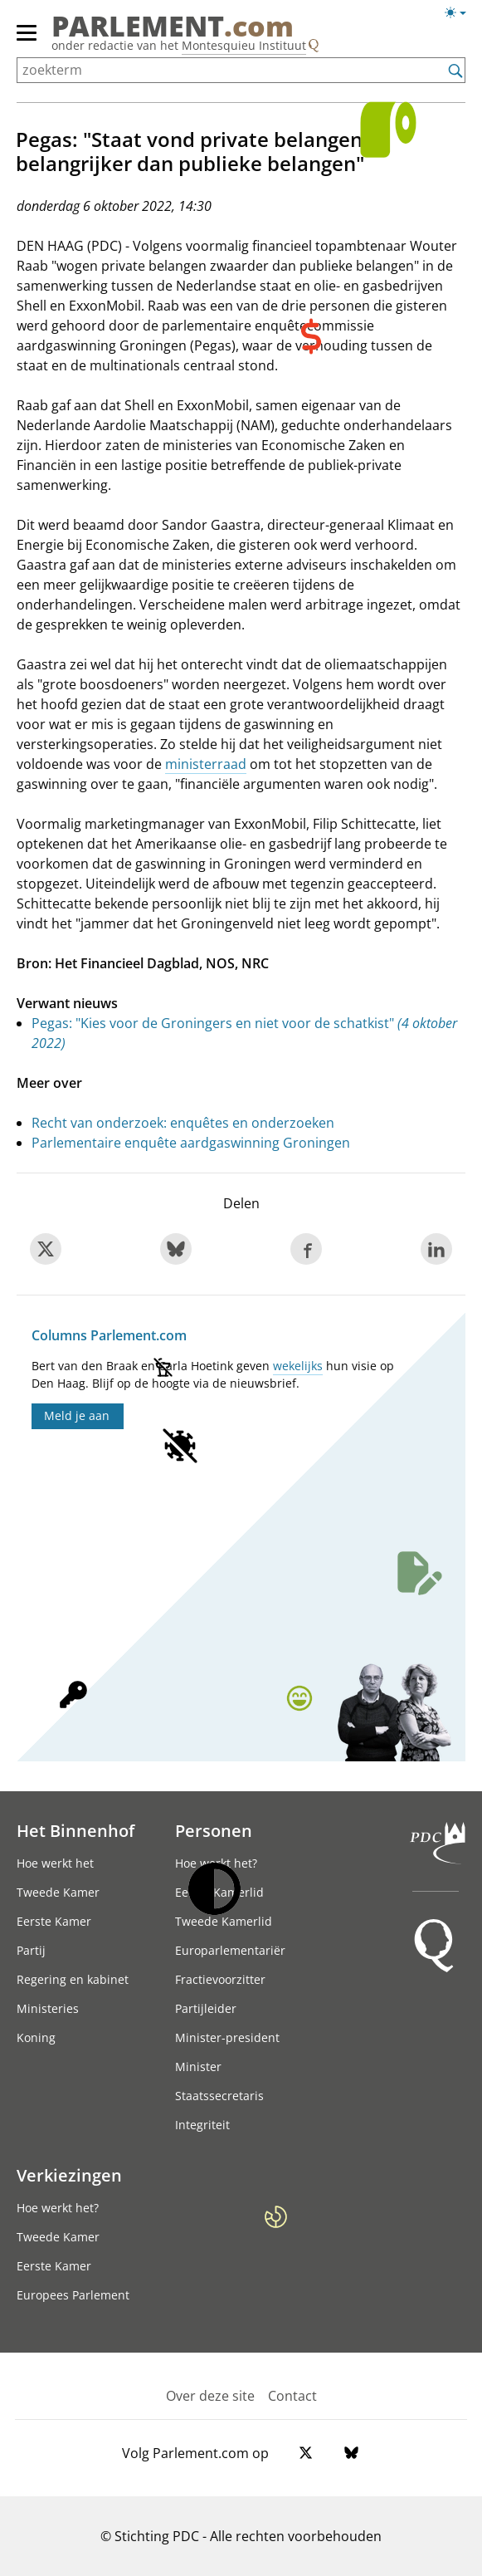  Describe the element at coordinates (214, 1888) in the screenshot. I see `toggle between light and dark mode` at that location.